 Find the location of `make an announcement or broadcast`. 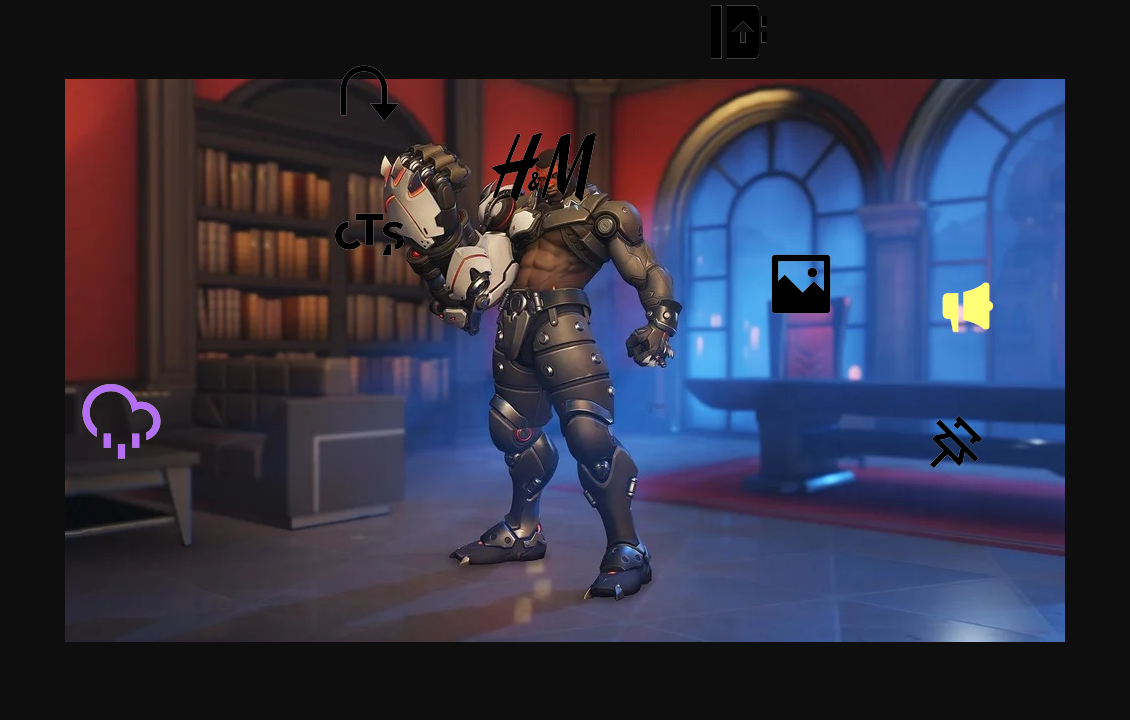

make an announcement or broadcast is located at coordinates (966, 306).